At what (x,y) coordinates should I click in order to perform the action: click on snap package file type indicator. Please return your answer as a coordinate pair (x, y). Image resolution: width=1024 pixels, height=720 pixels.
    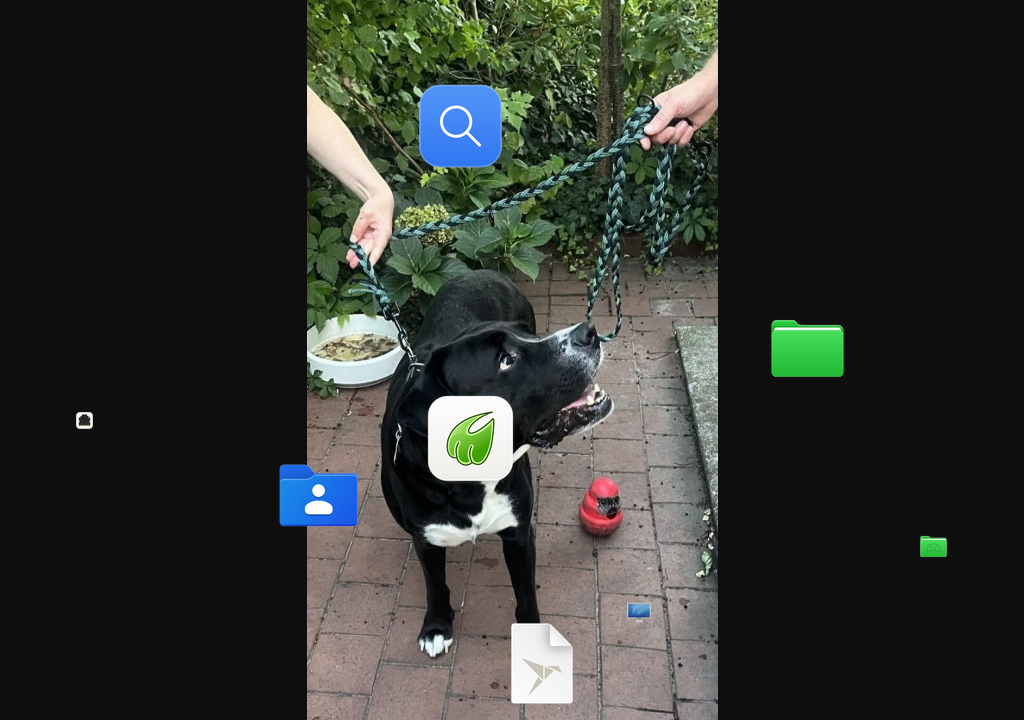
    Looking at the image, I should click on (542, 665).